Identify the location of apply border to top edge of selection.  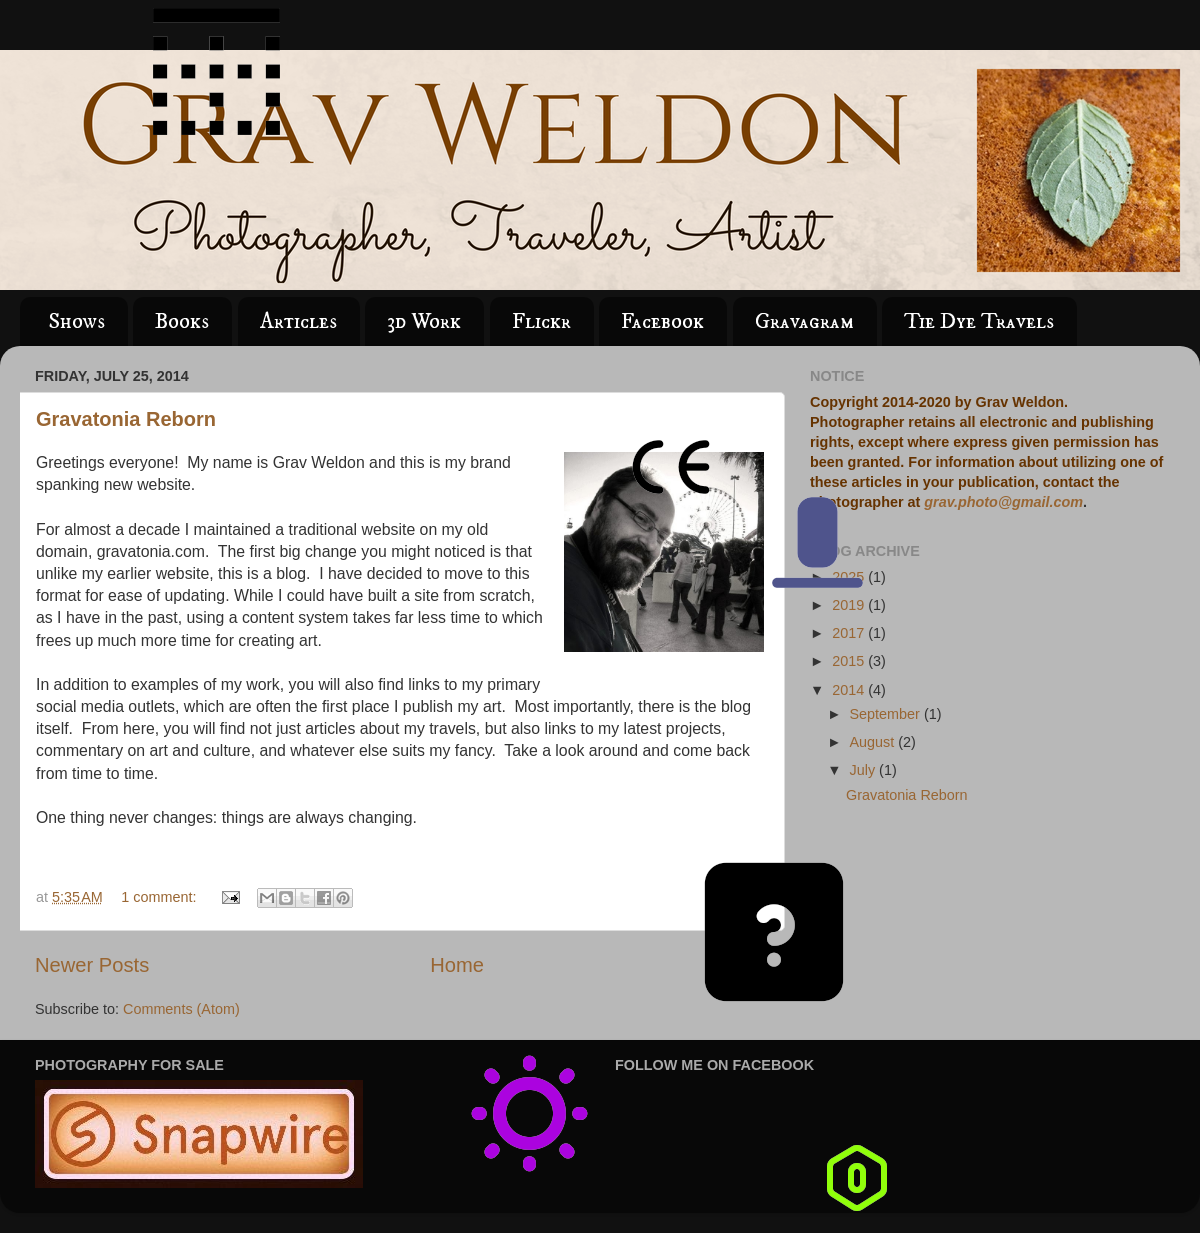
(216, 71).